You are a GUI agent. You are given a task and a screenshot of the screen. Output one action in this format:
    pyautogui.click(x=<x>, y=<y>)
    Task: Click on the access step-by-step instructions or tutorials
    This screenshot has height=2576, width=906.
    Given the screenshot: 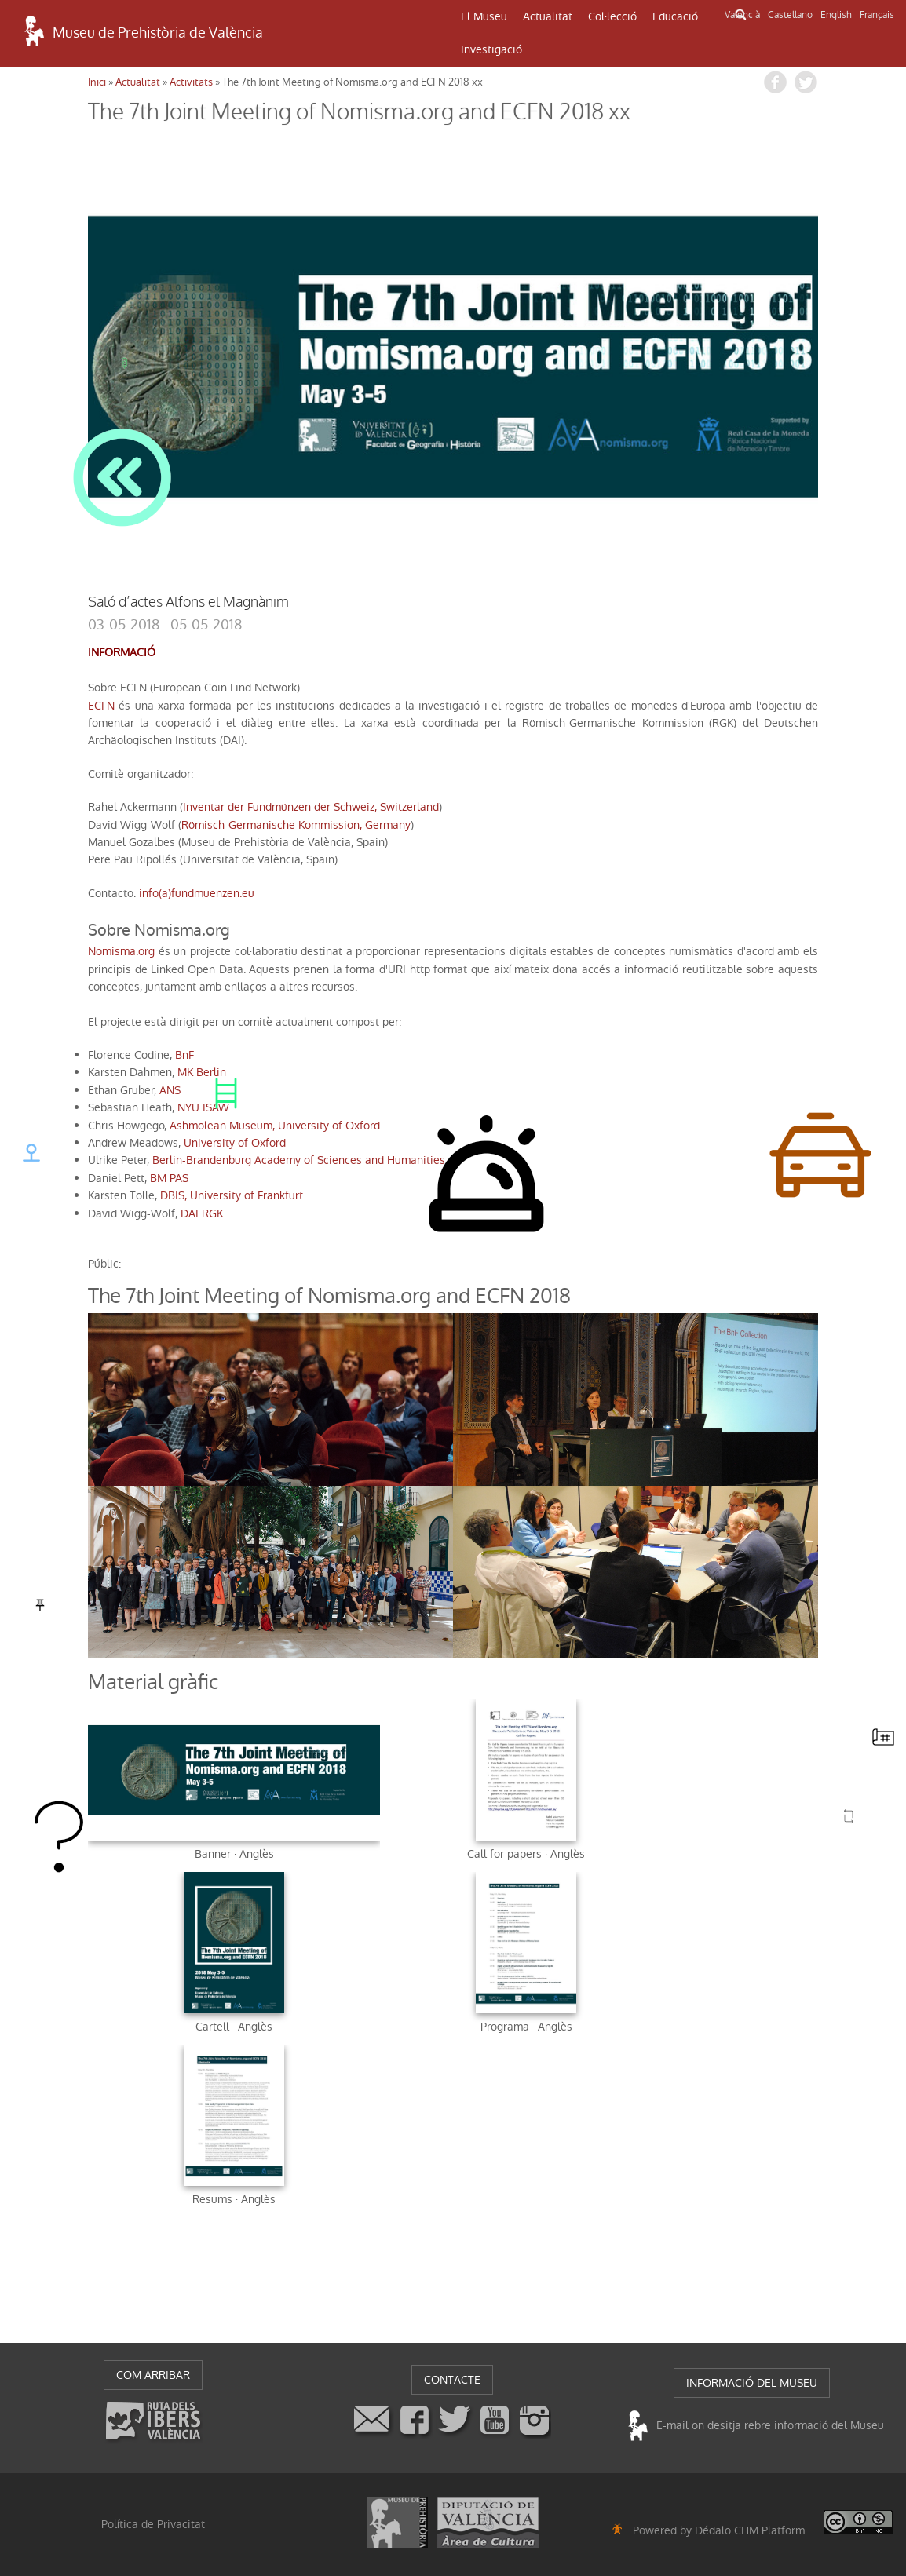 What is the action you would take?
    pyautogui.click(x=226, y=1093)
    